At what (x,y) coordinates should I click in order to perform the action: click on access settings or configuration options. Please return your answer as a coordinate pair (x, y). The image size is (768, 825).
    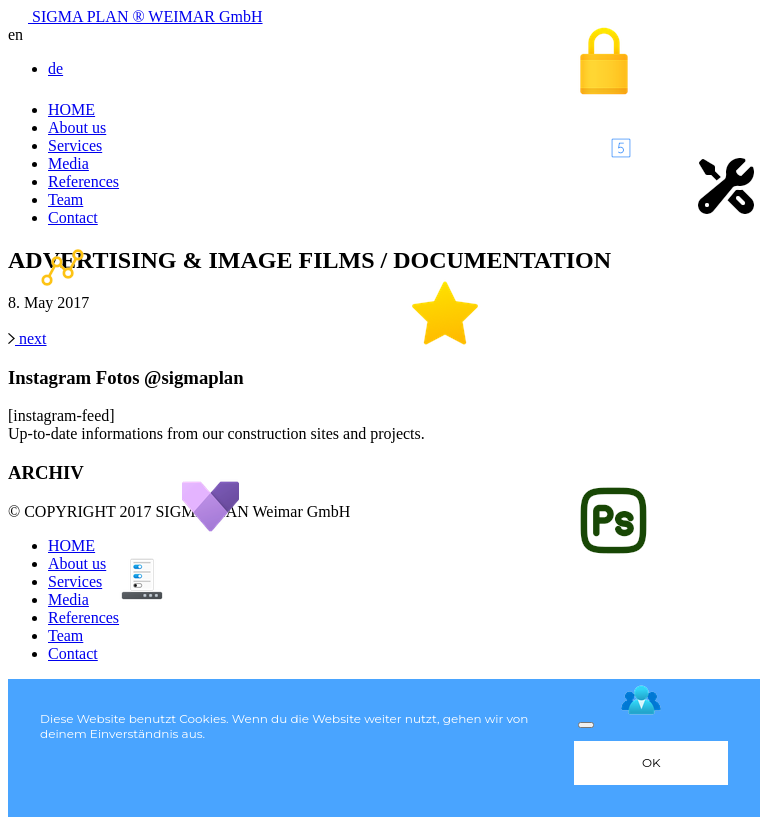
    Looking at the image, I should click on (726, 186).